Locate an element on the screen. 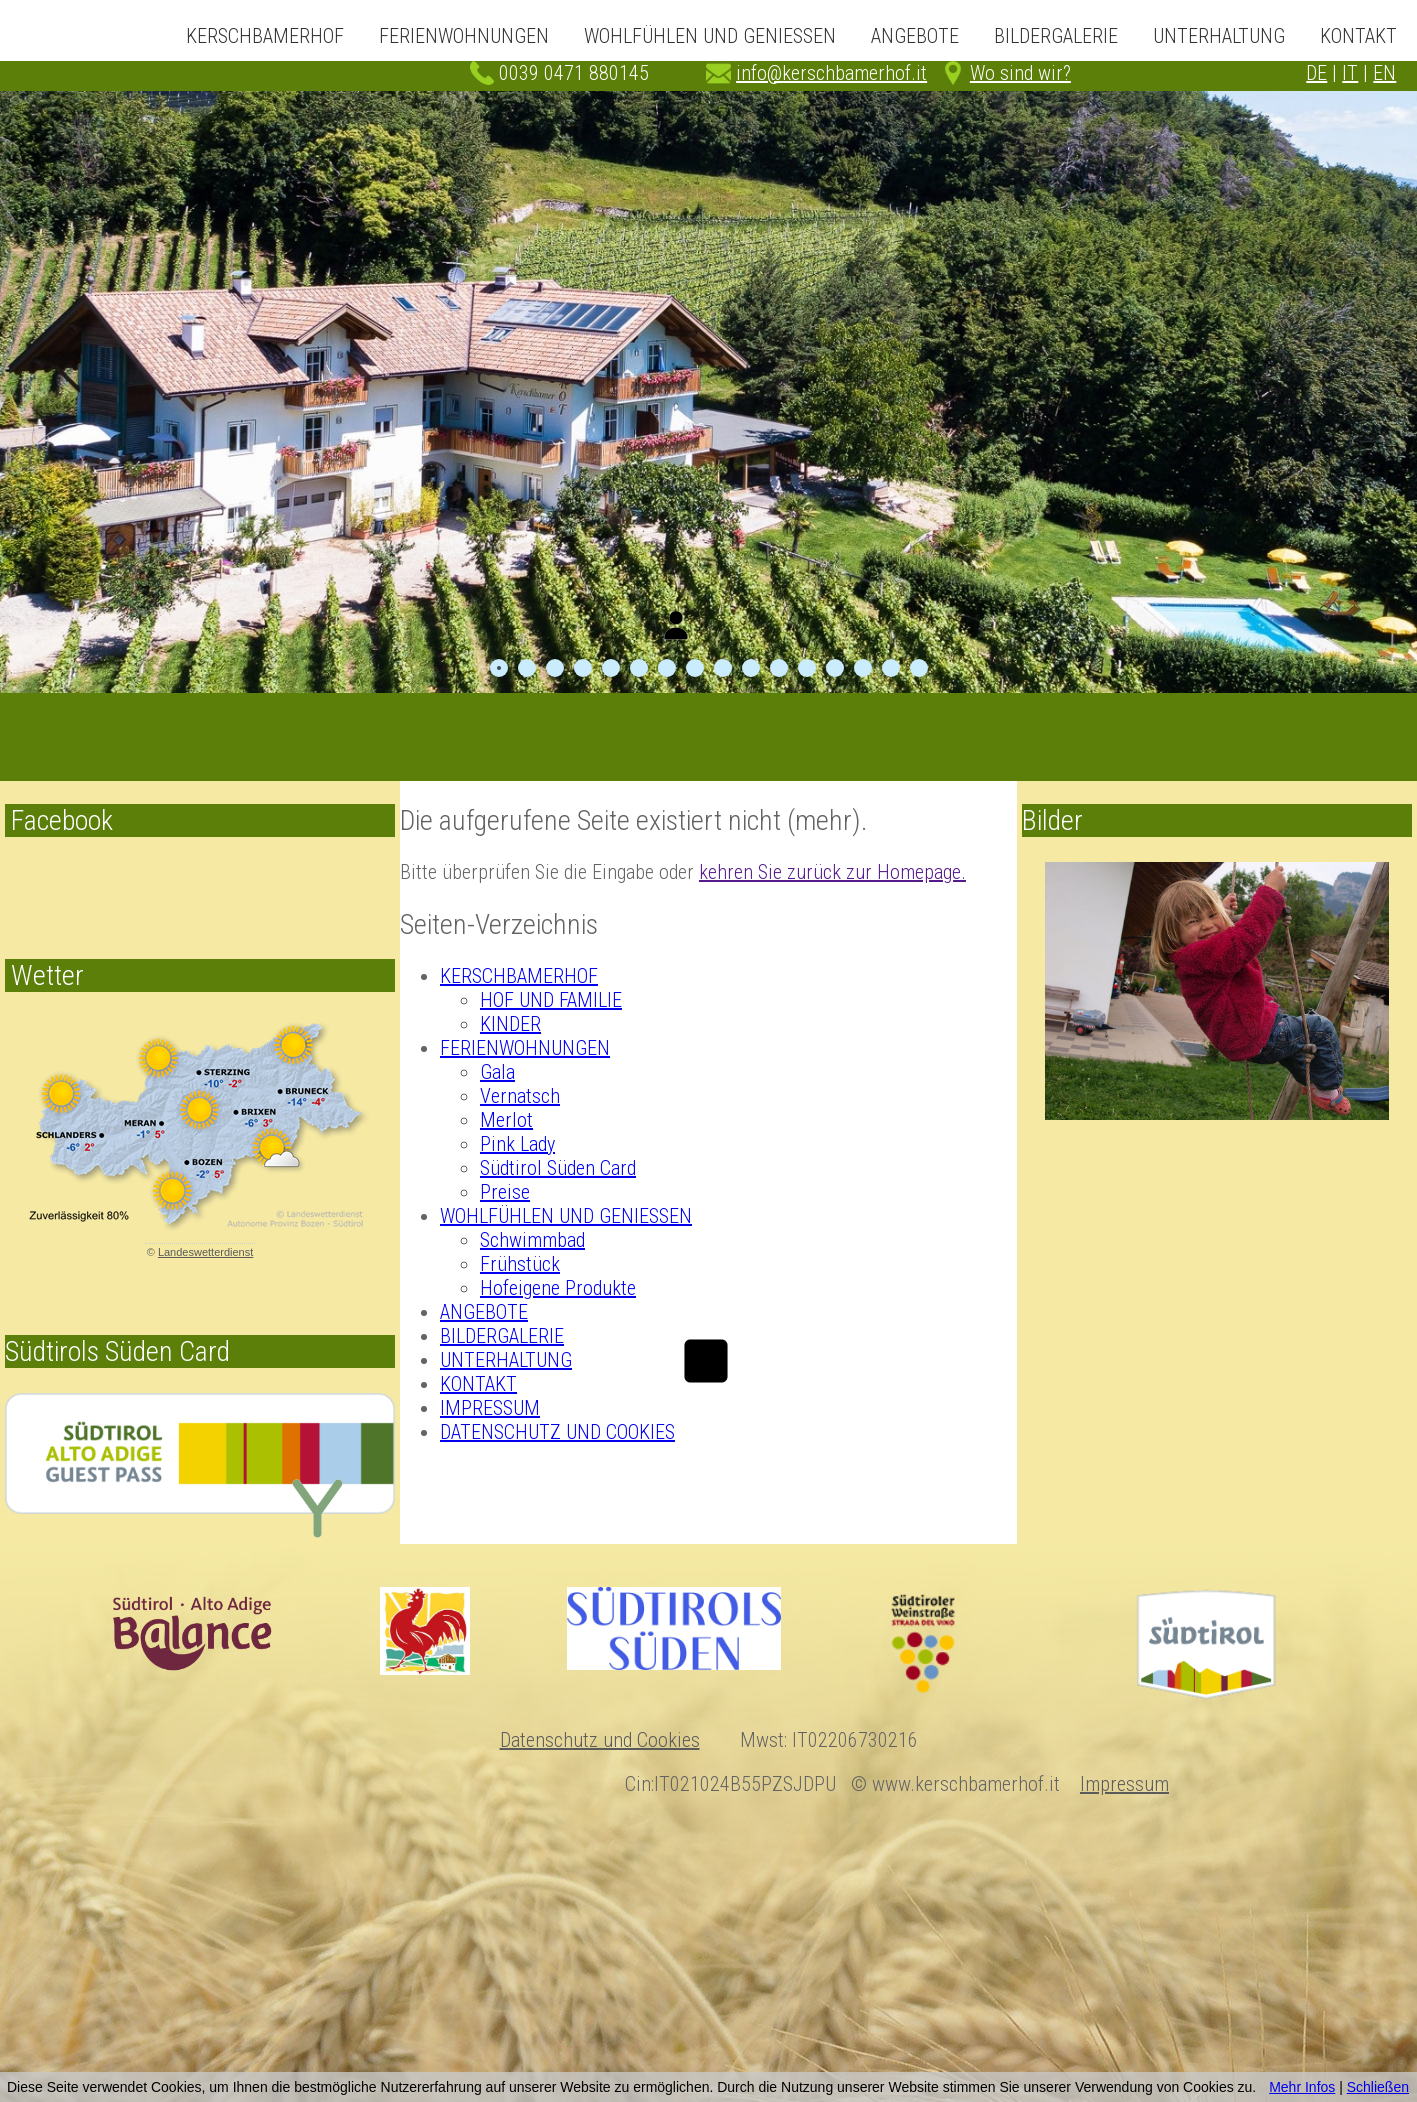 The width and height of the screenshot is (1417, 2102). stop media playback is located at coordinates (706, 1361).